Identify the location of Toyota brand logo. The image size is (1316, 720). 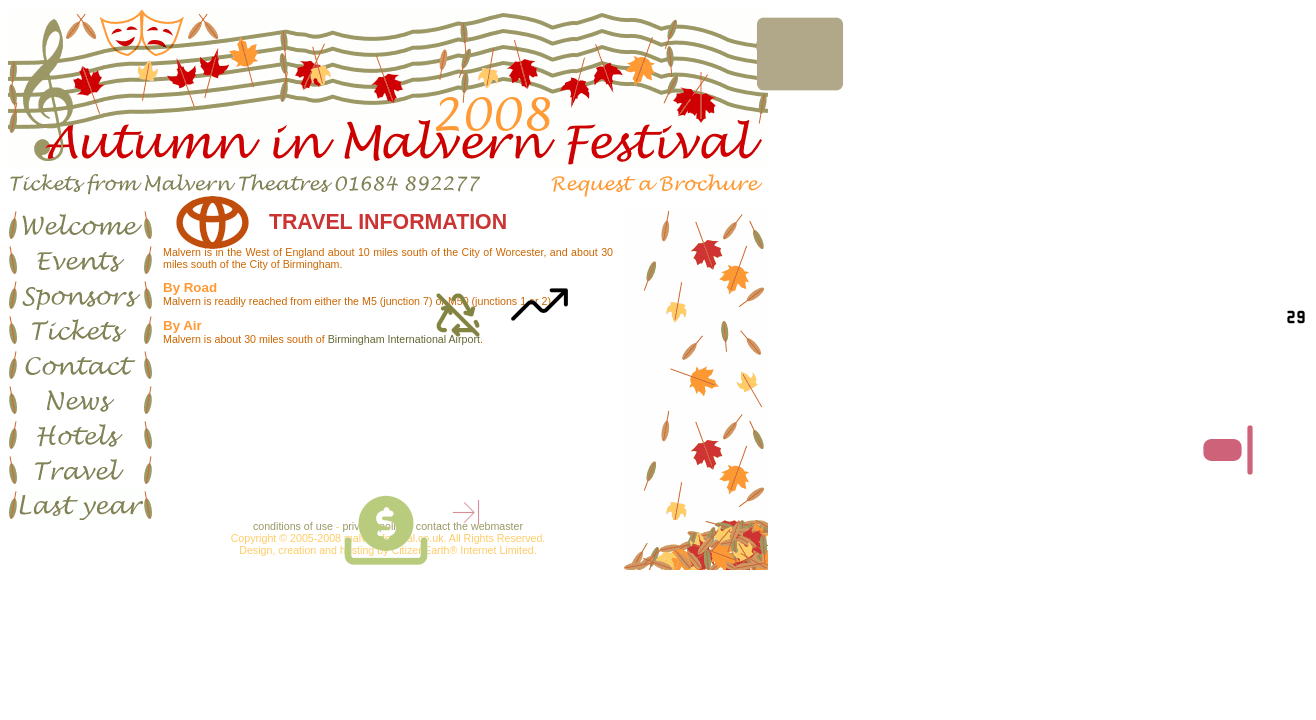
(212, 222).